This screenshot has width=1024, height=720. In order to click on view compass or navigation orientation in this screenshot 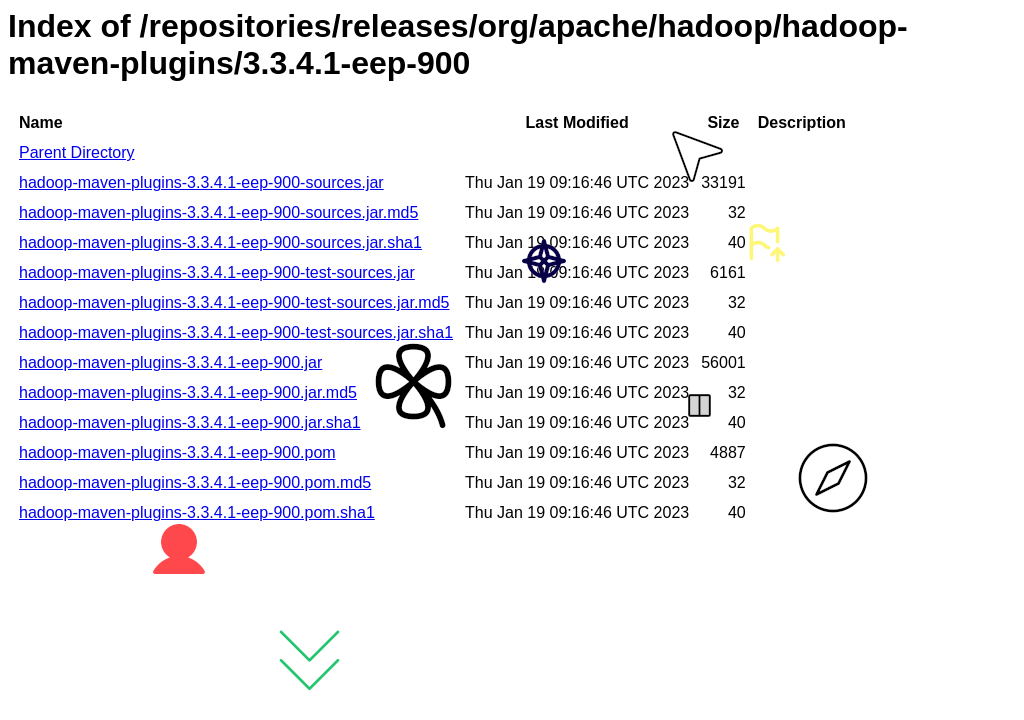, I will do `click(544, 261)`.